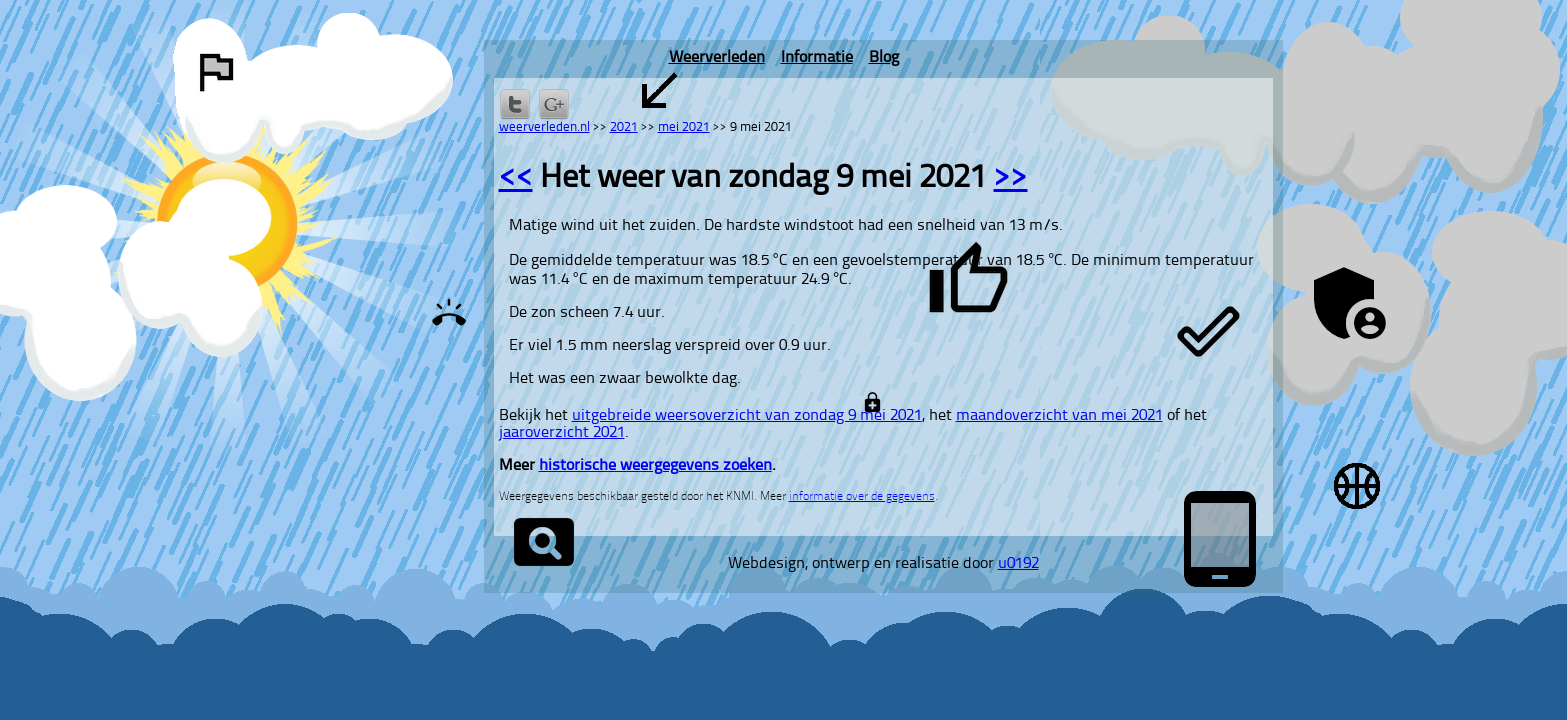 The width and height of the screenshot is (1567, 720). I want to click on access sports or basketball content, so click(1357, 486).